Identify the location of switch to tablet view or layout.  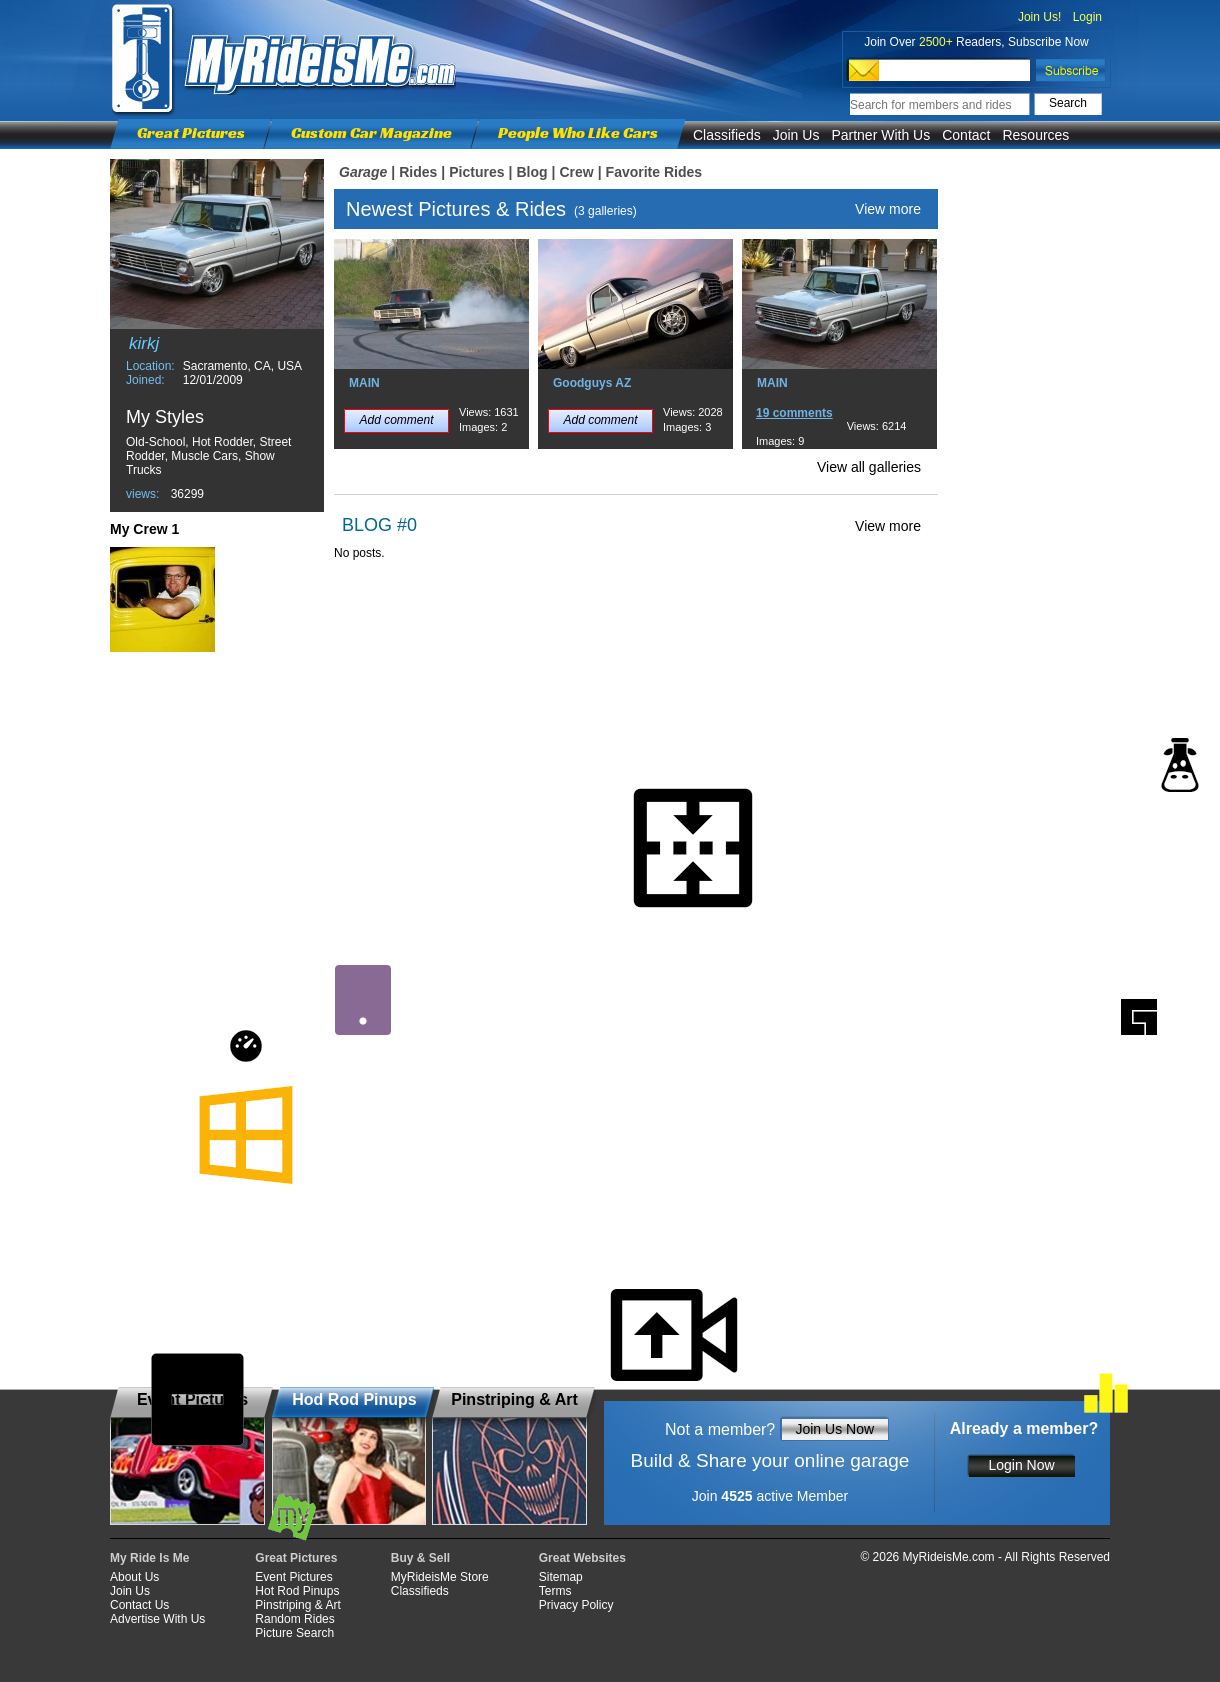
(363, 1000).